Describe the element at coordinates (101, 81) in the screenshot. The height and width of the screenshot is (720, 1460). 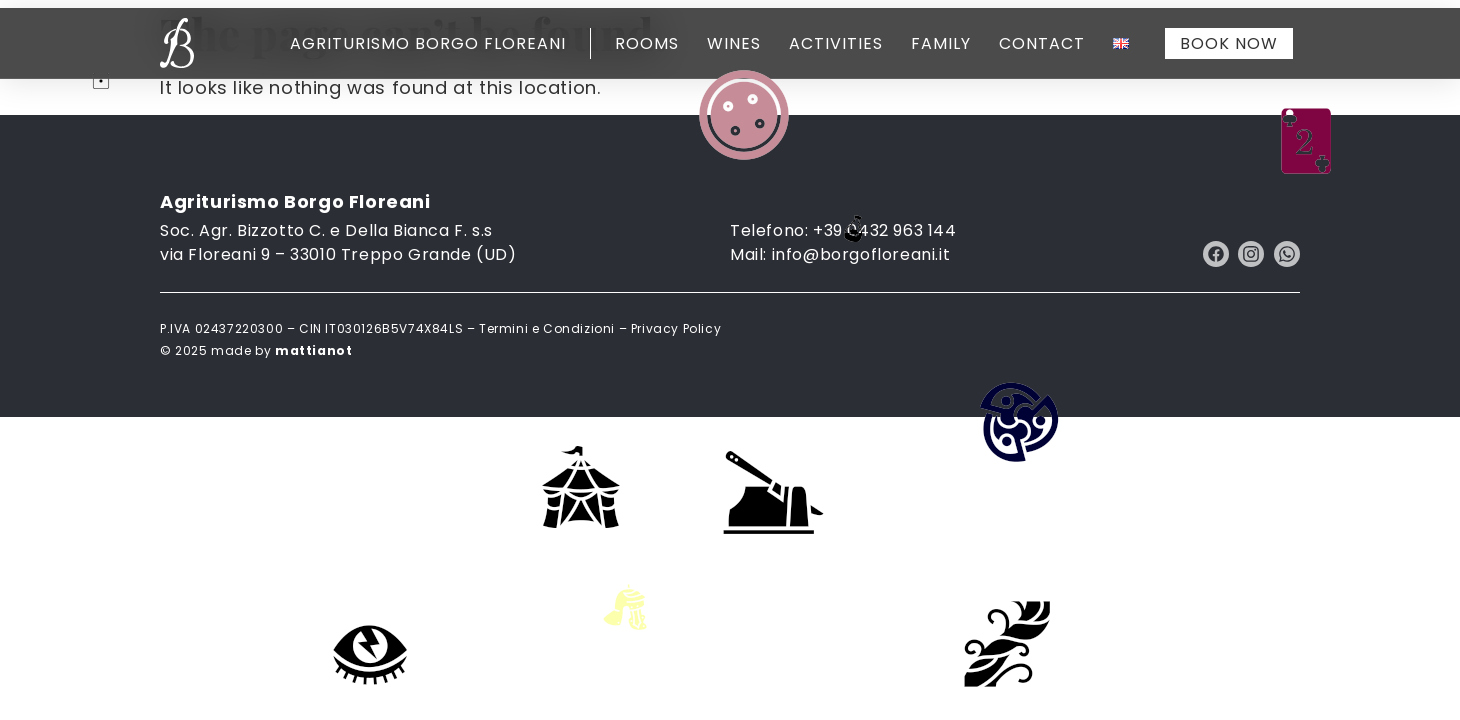
I see `roll the dice or trigger random selection` at that location.